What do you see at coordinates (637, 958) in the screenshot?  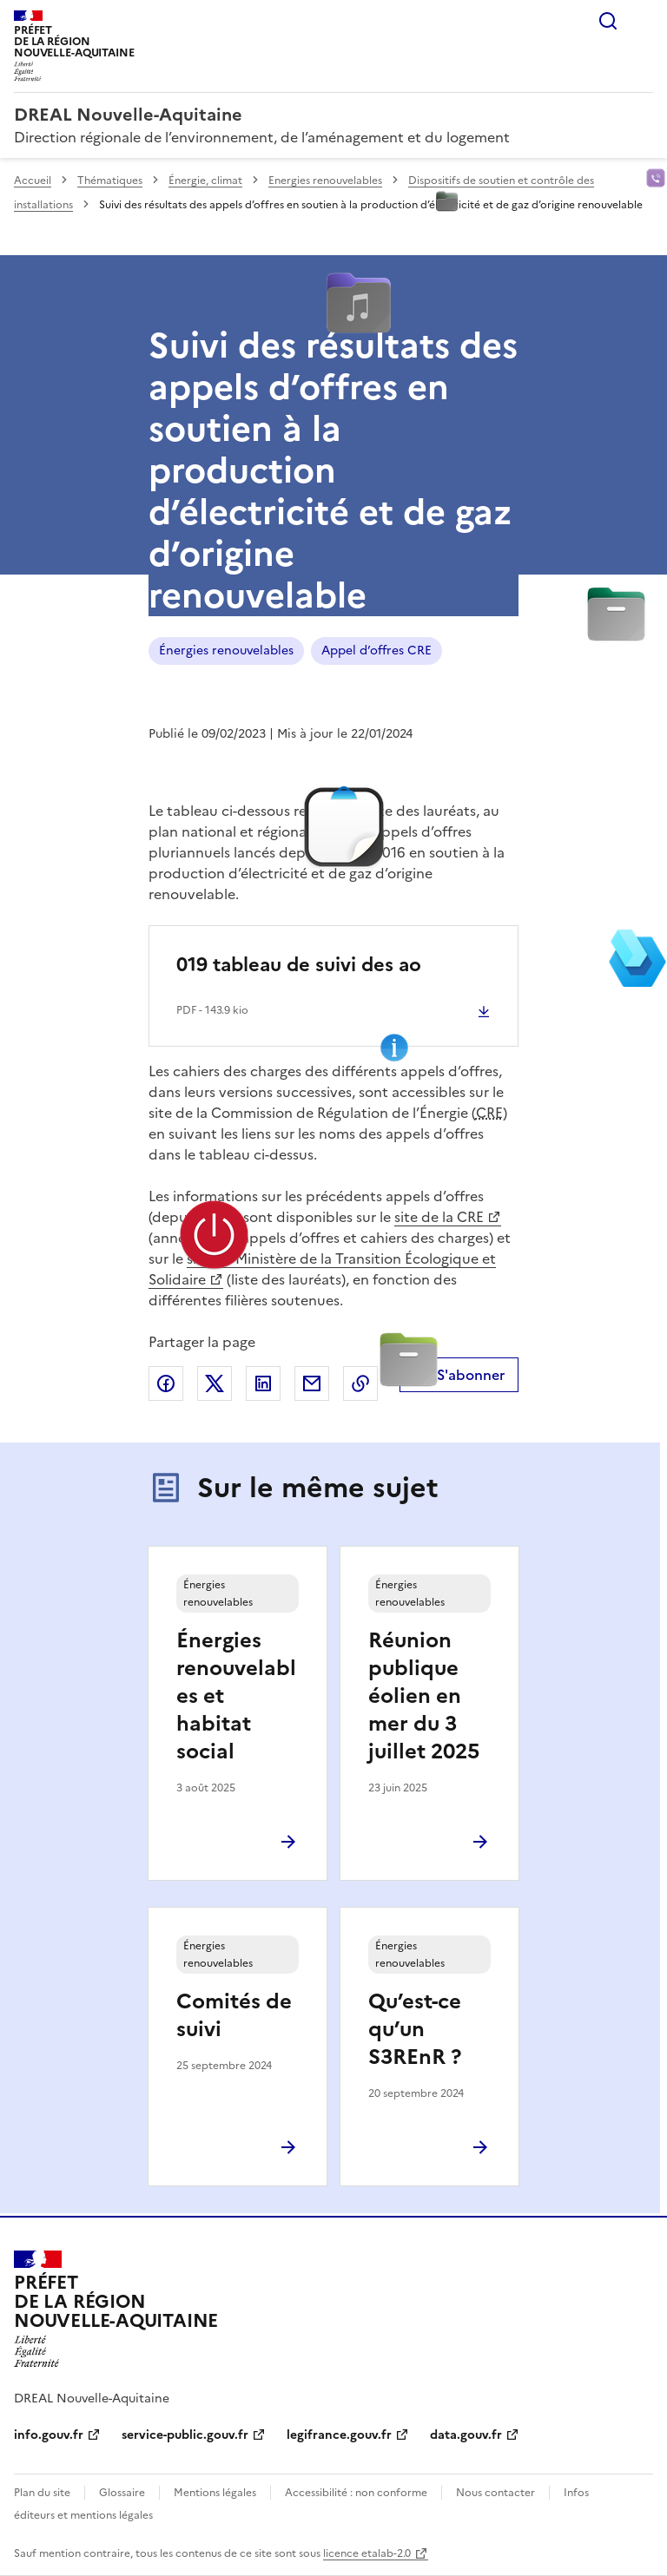 I see `open Microsoft Dynamics 365 application` at bounding box center [637, 958].